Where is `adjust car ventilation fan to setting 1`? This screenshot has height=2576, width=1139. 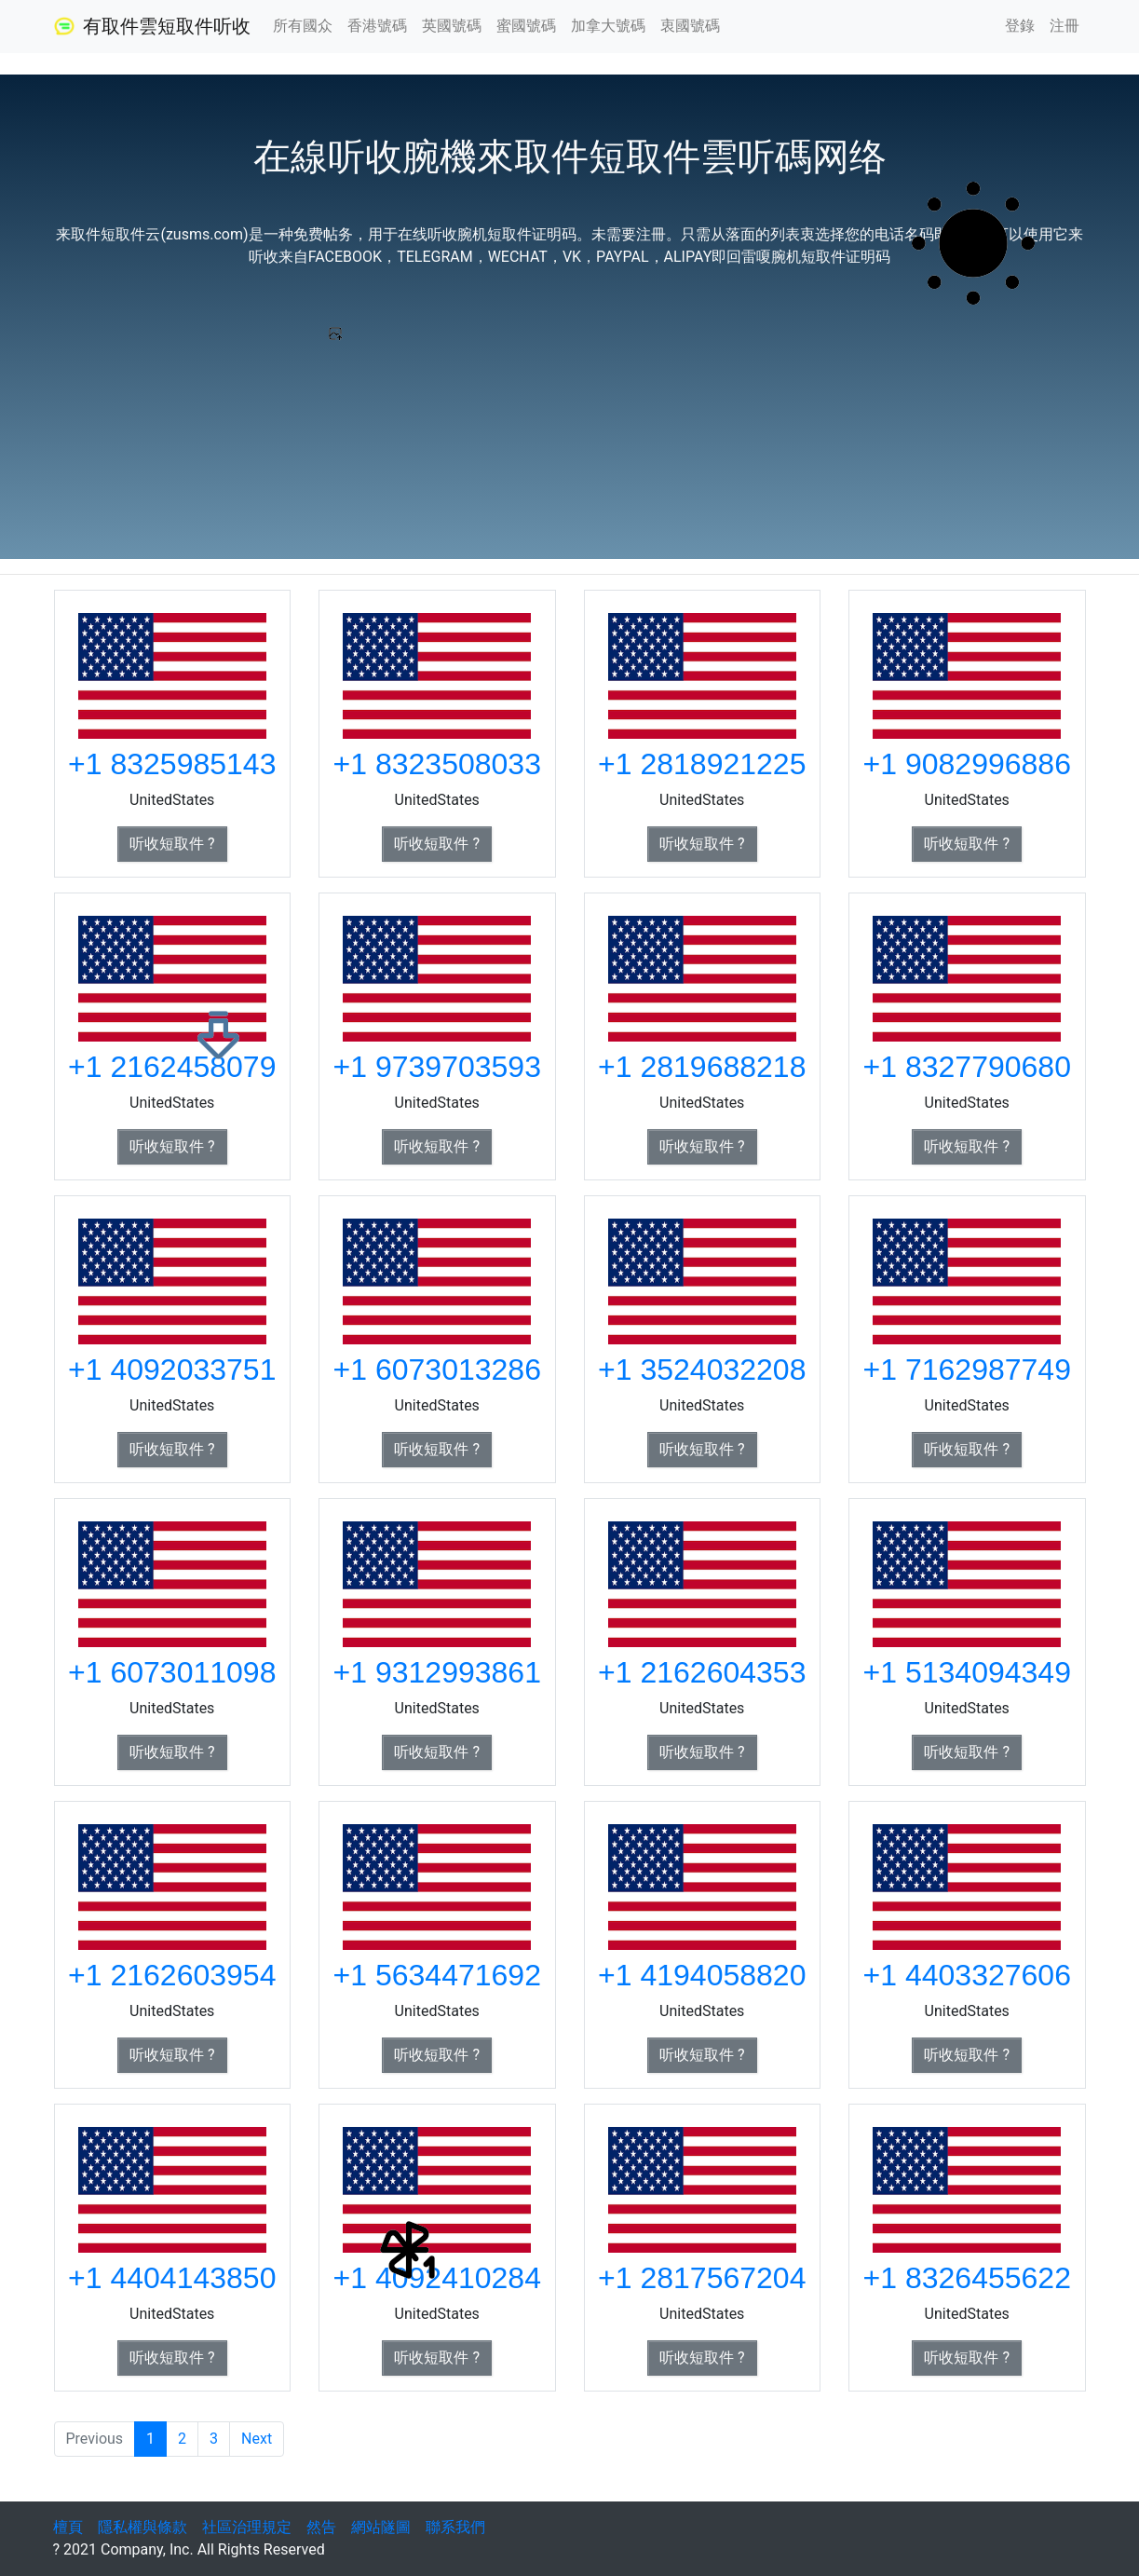
adjust car ventilation fan to setting 1 is located at coordinates (409, 2250).